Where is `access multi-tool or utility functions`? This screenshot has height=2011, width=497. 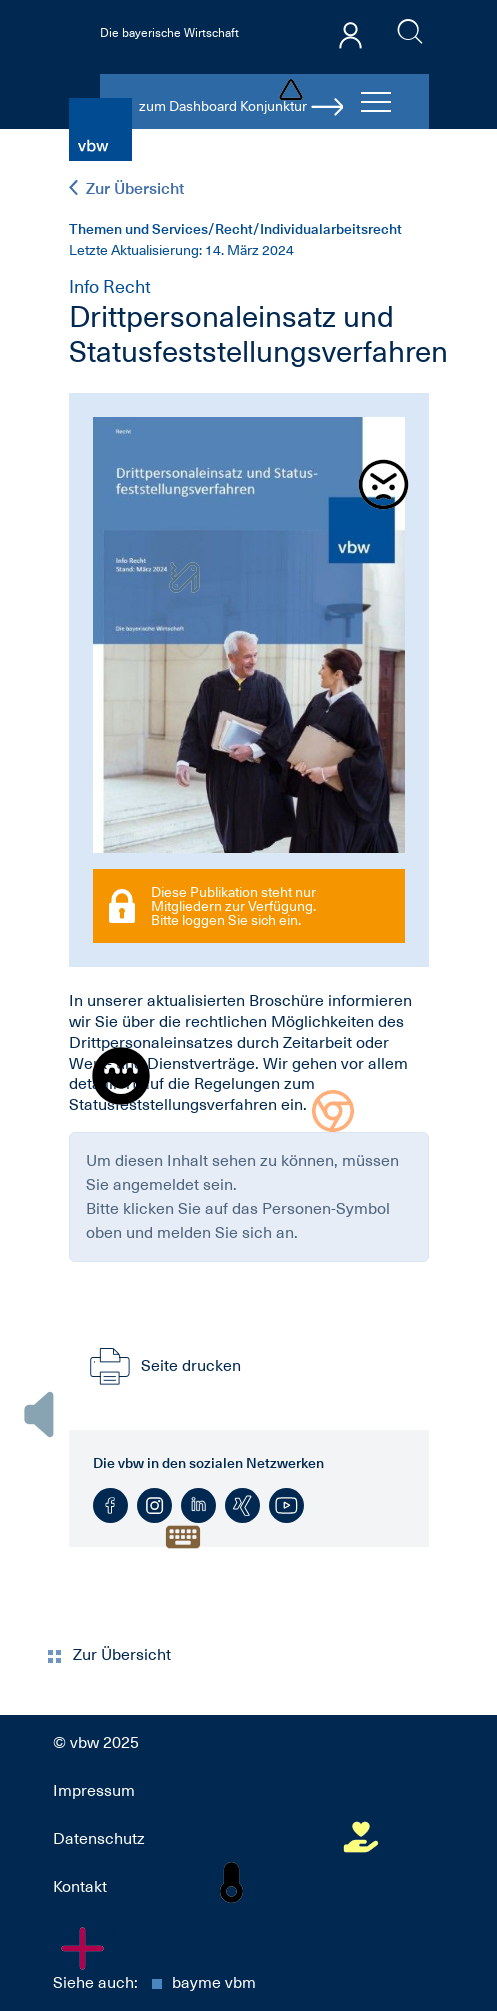
access multi-tool or utility functions is located at coordinates (184, 577).